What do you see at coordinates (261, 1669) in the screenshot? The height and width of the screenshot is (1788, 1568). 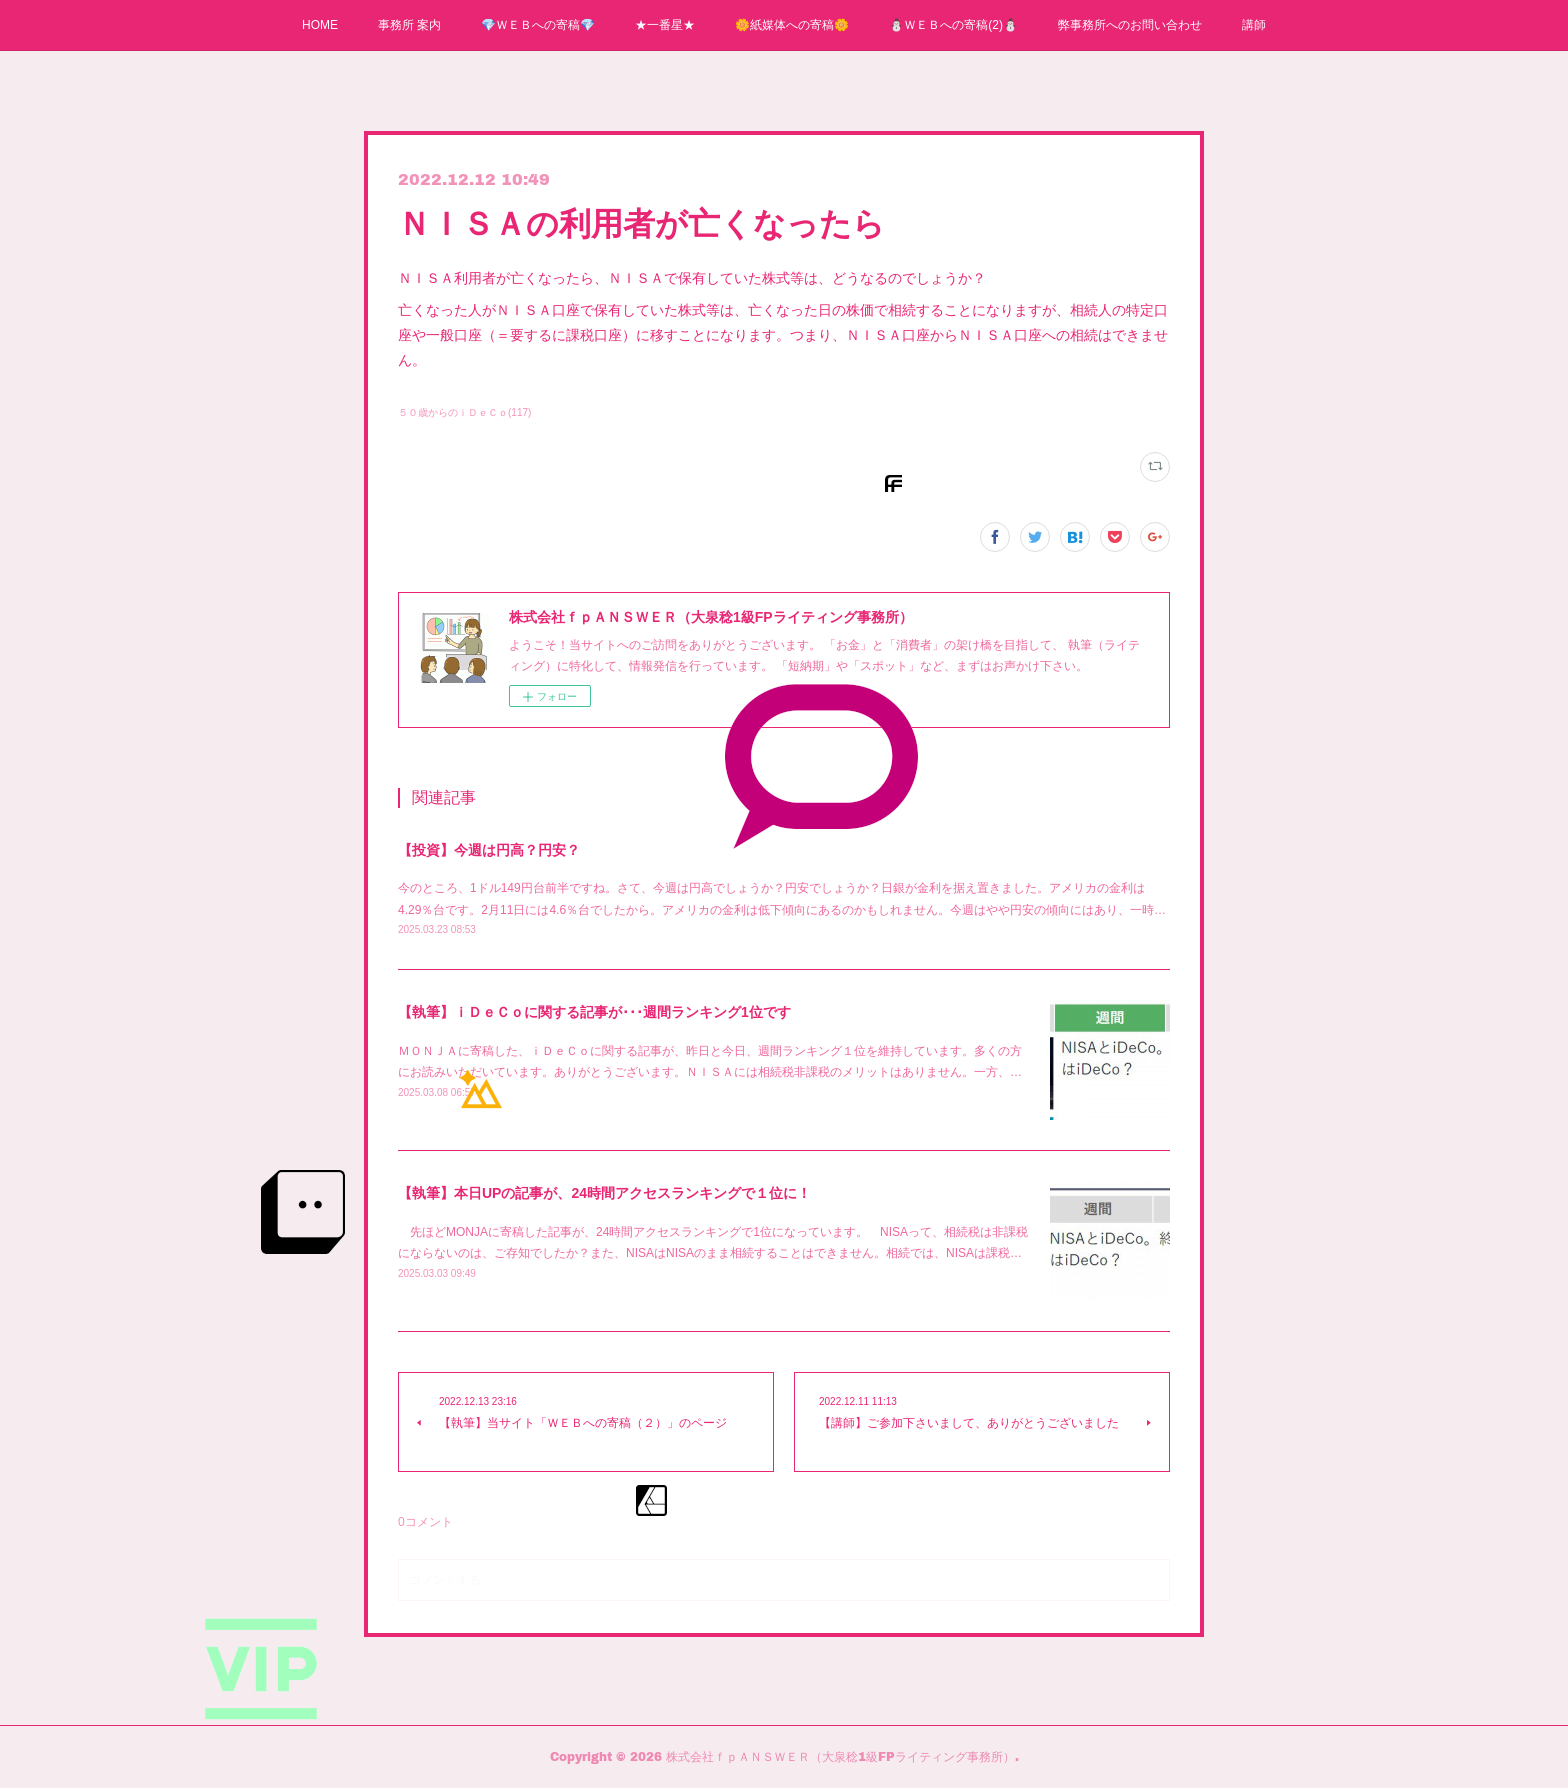 I see `indicates VIP or premium membership status` at bounding box center [261, 1669].